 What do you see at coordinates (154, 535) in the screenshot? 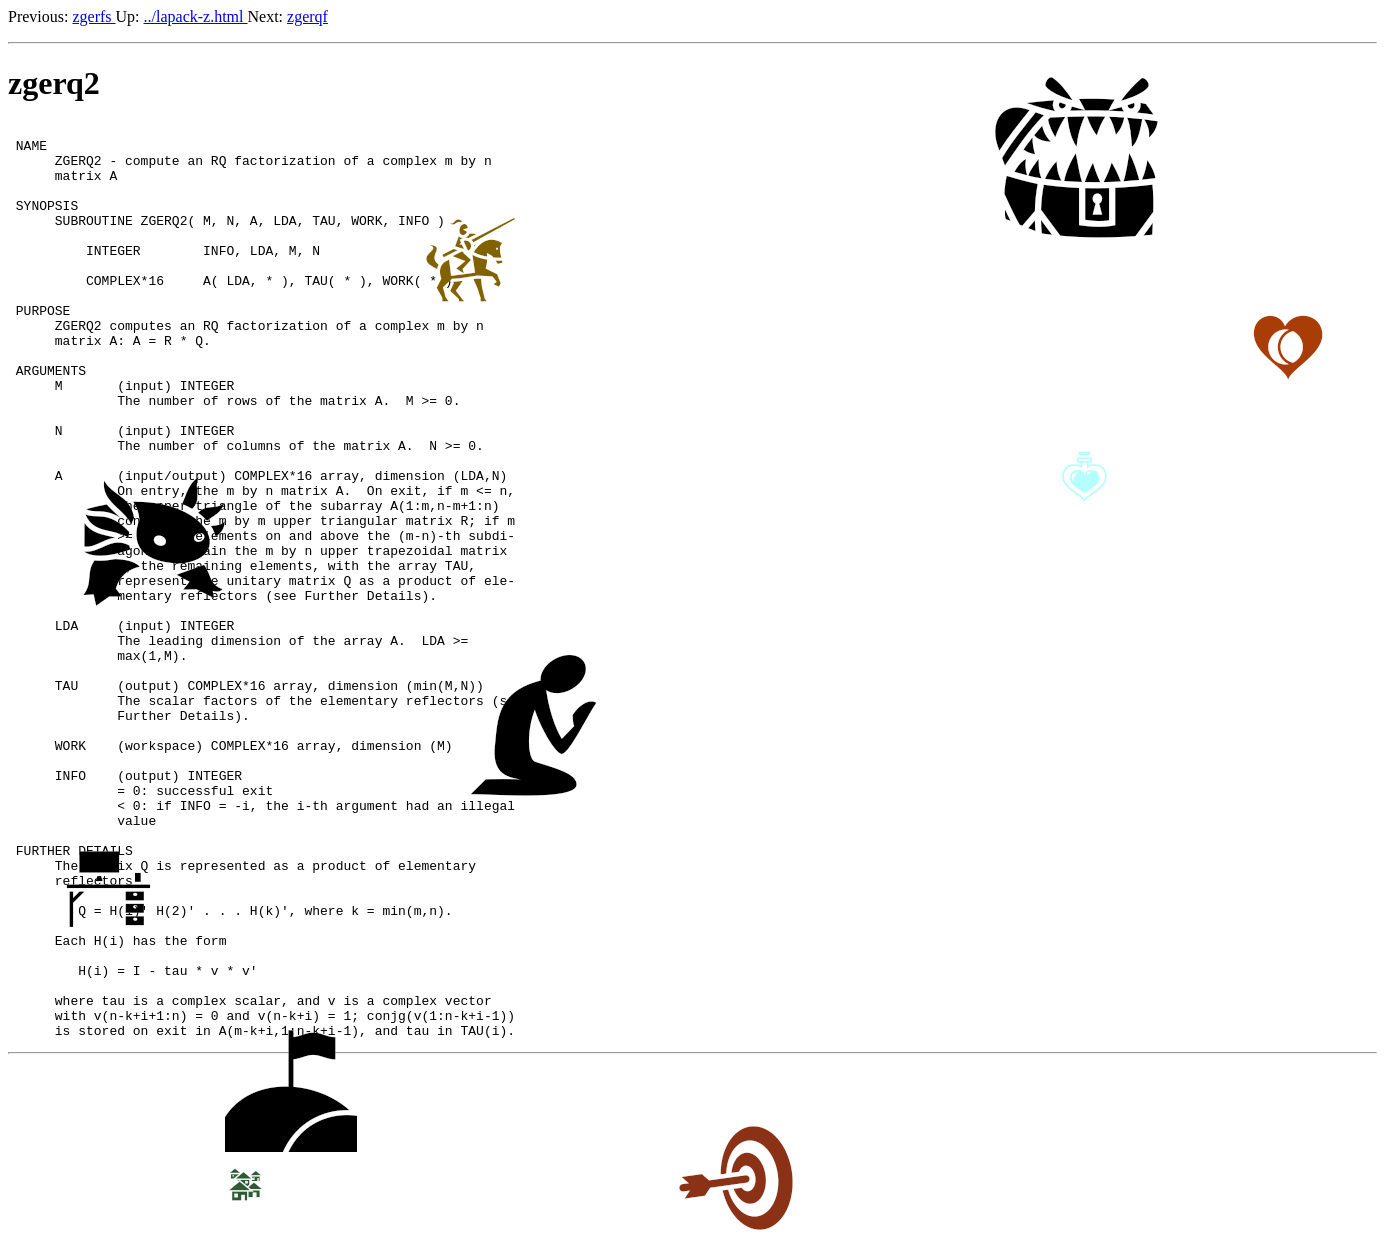
I see `axolotl character or mascot icon` at bounding box center [154, 535].